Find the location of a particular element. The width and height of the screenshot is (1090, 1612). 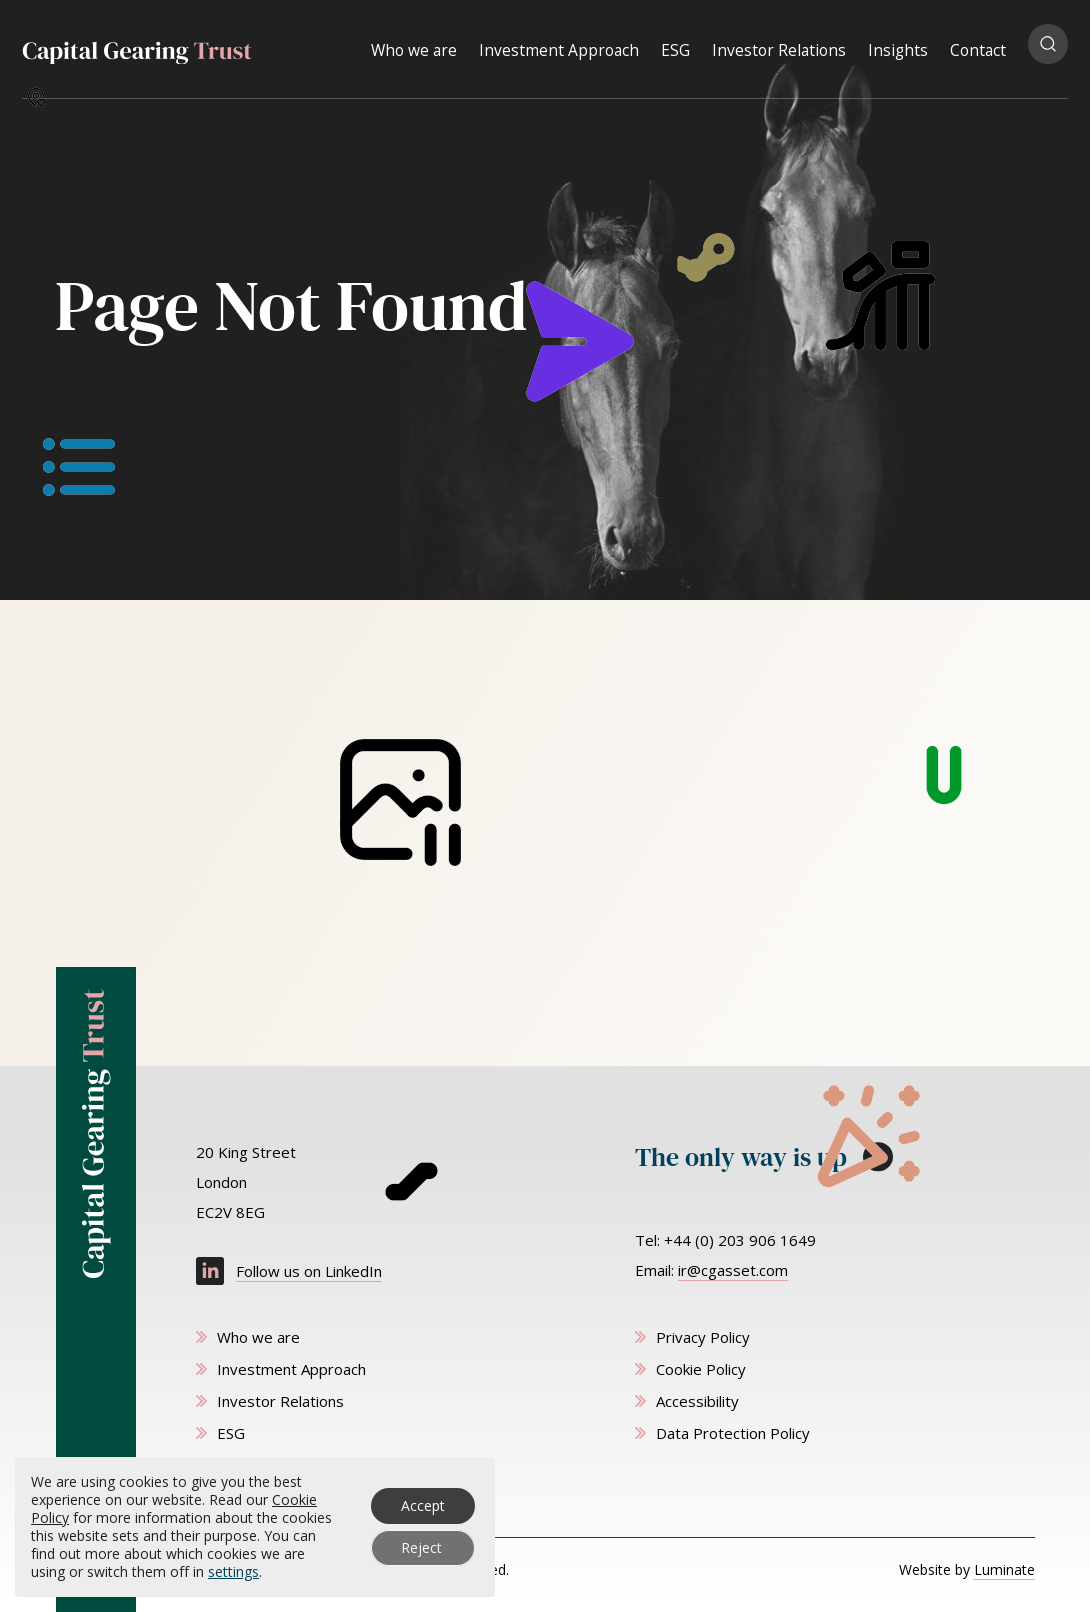

pause photo slideshow or gallery playback is located at coordinates (400, 799).